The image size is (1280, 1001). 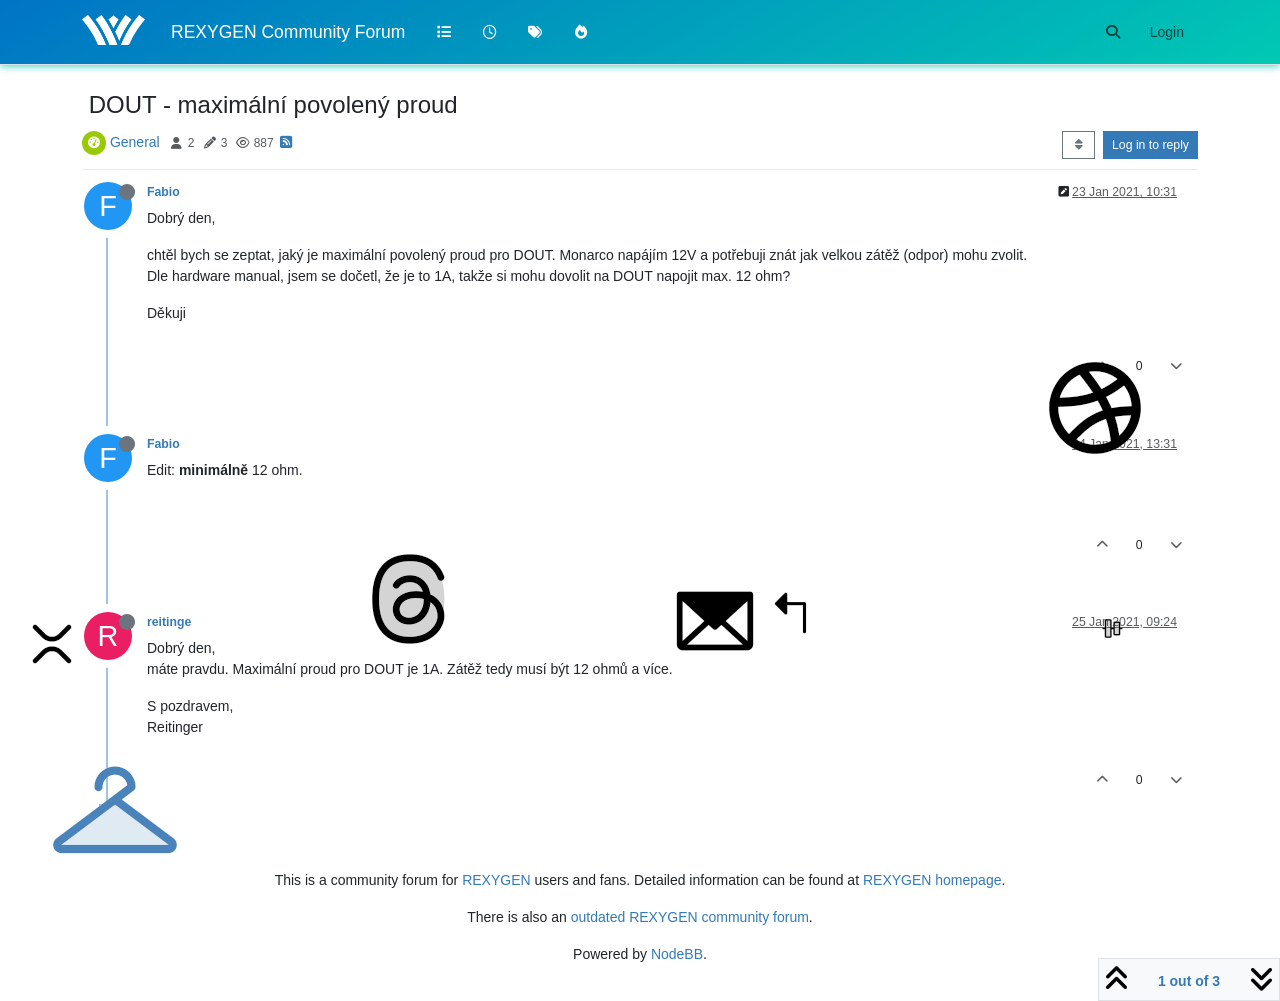 I want to click on visit dribbble profile or portfolio, so click(x=1095, y=408).